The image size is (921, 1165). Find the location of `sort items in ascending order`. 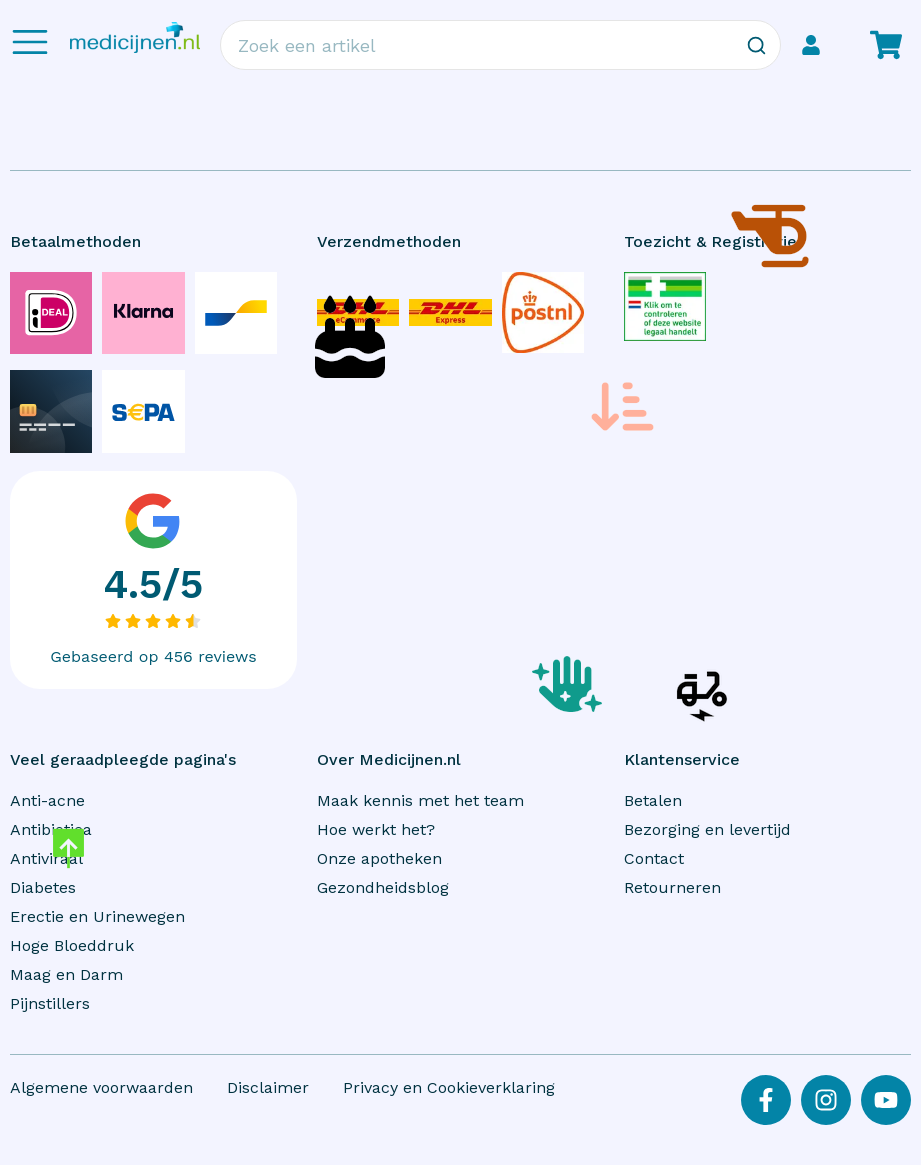

sort items in ascending order is located at coordinates (622, 406).